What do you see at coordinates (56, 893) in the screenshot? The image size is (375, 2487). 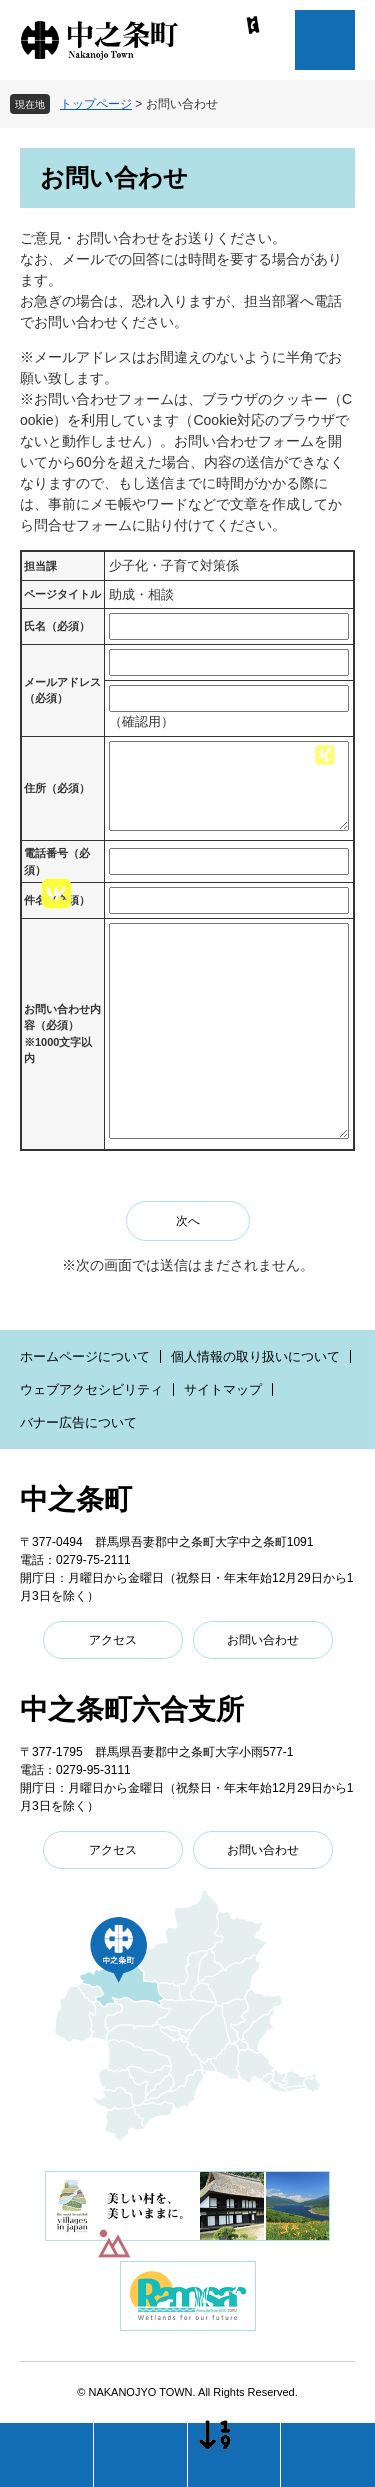 I see `open VK social network app` at bounding box center [56, 893].